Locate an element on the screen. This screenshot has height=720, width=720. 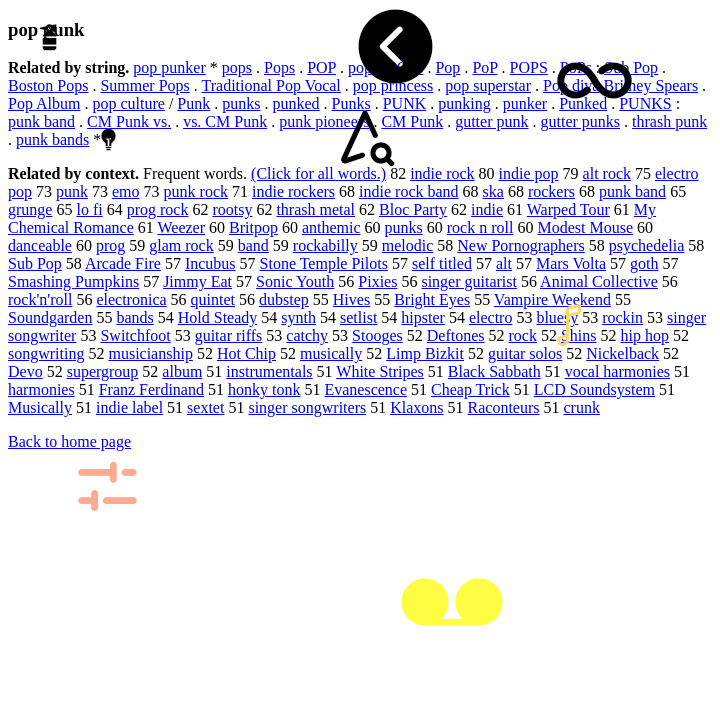
enable infinite scroll or looping is located at coordinates (594, 80).